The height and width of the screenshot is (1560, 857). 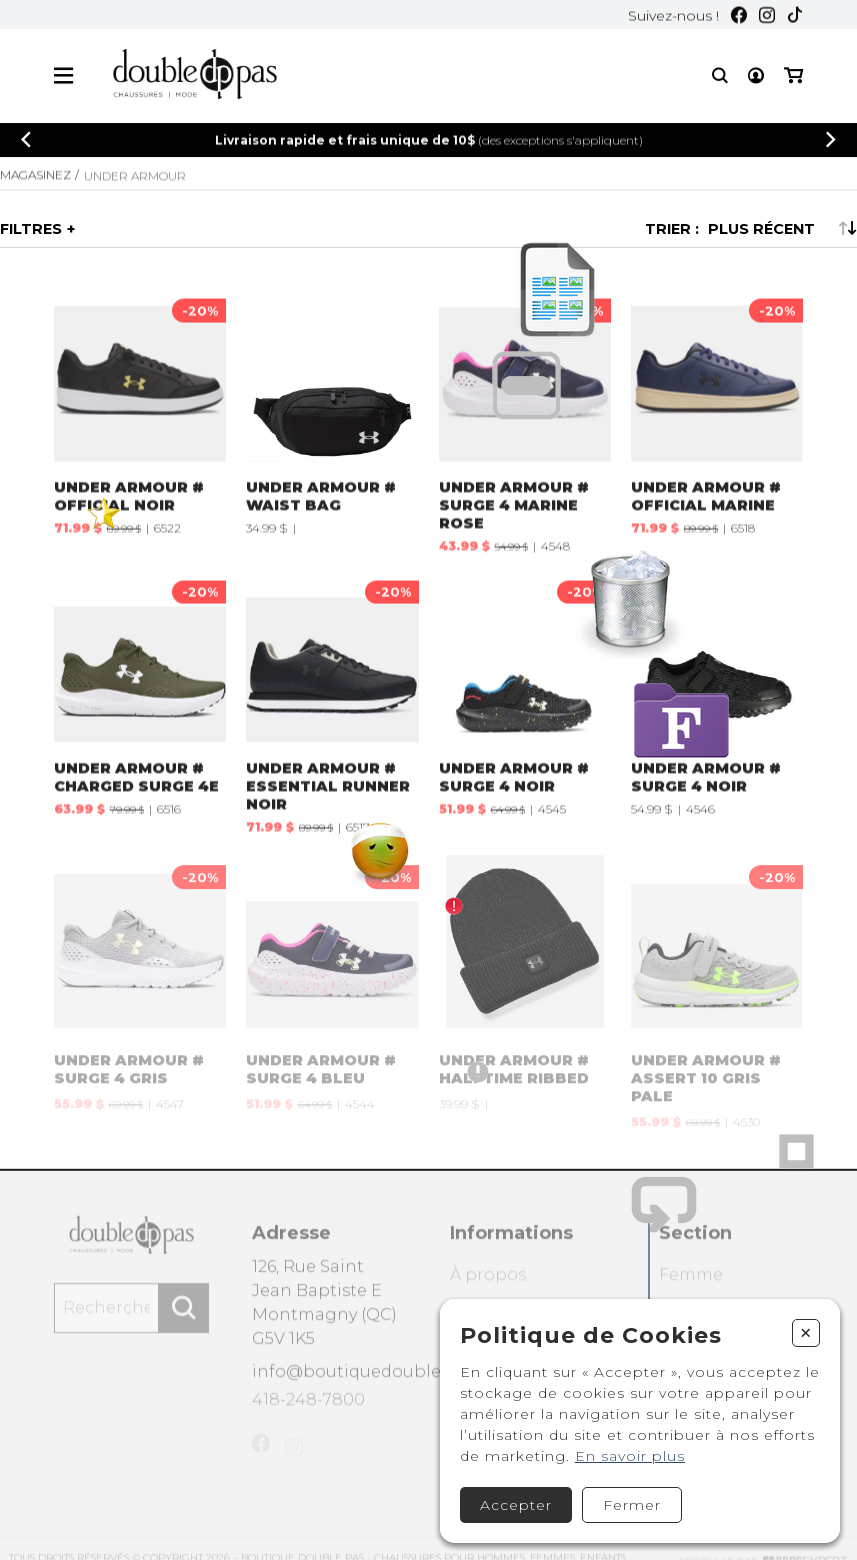 What do you see at coordinates (629, 597) in the screenshot?
I see `view items in your trash folder` at bounding box center [629, 597].